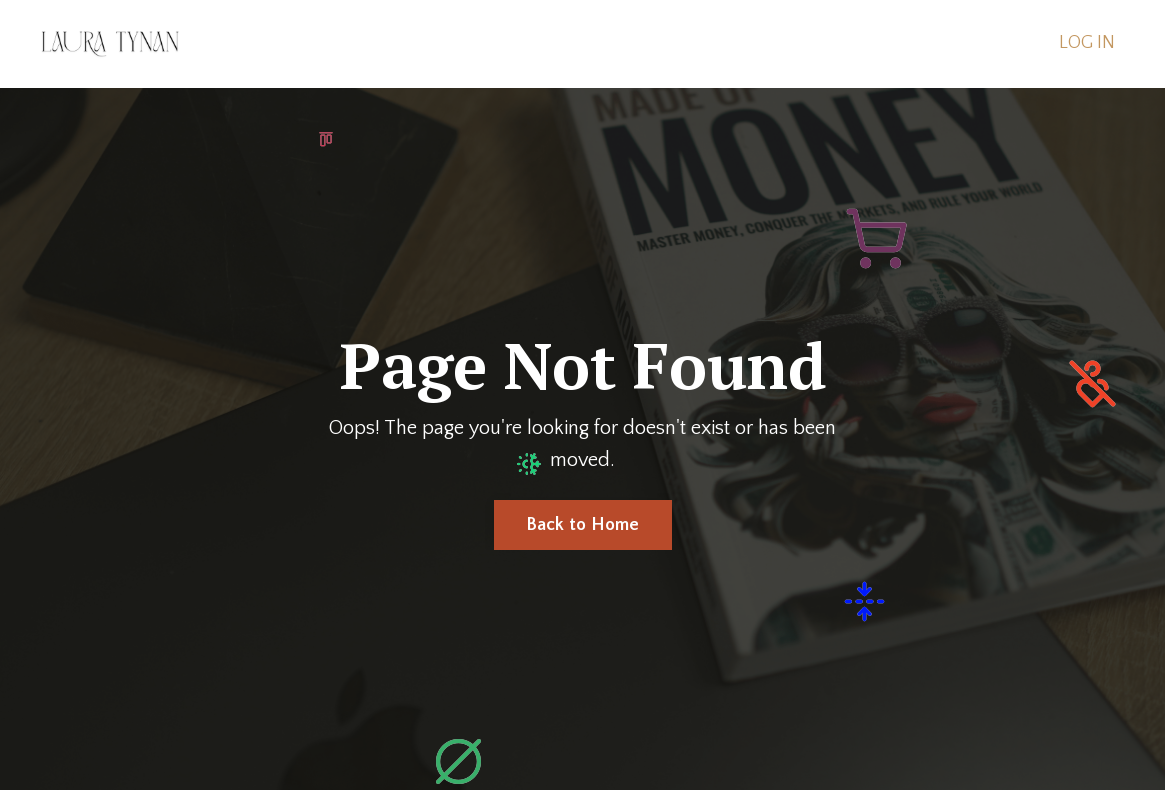  What do you see at coordinates (458, 761) in the screenshot?
I see `indicates an empty or null value` at bounding box center [458, 761].